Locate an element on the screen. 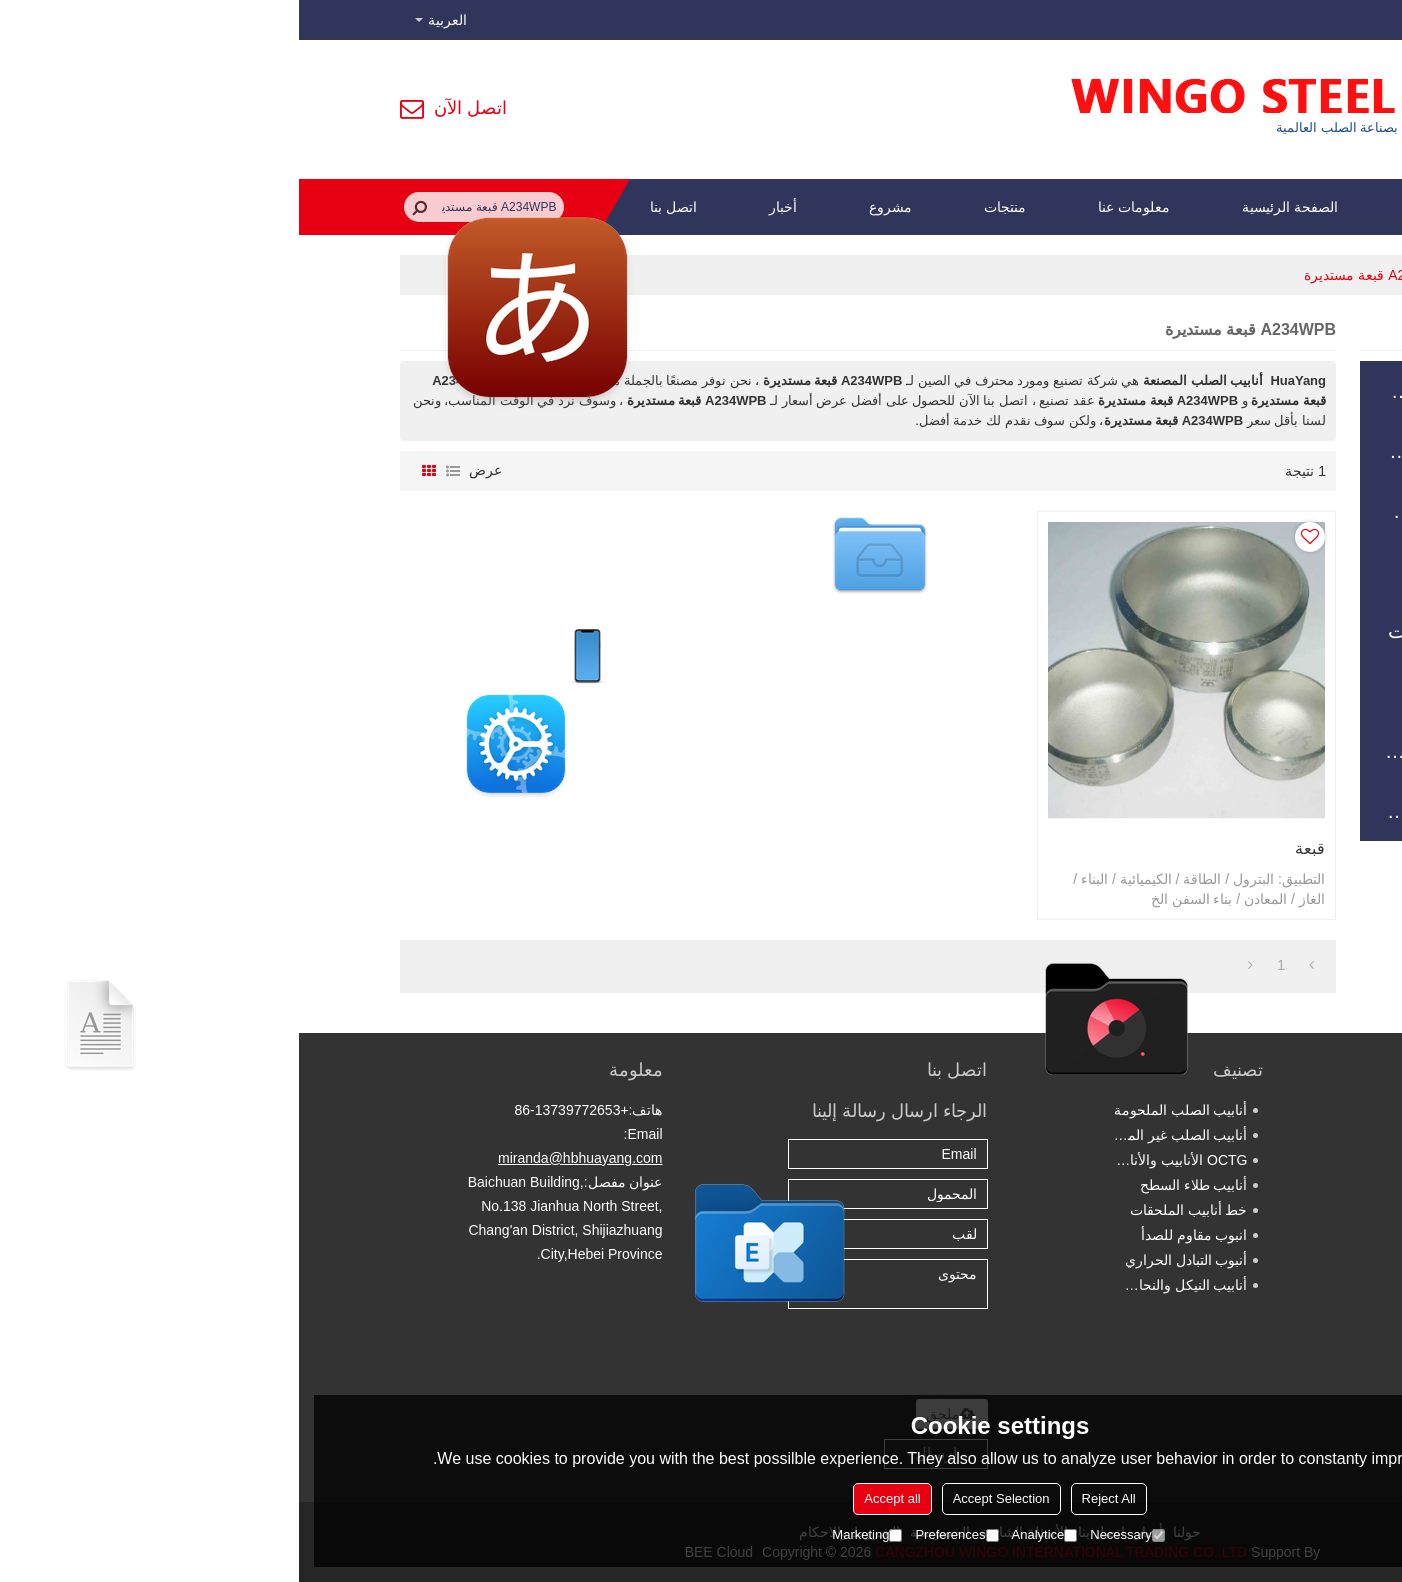 The width and height of the screenshot is (1402, 1582). open microsoft exchange folder is located at coordinates (769, 1247).